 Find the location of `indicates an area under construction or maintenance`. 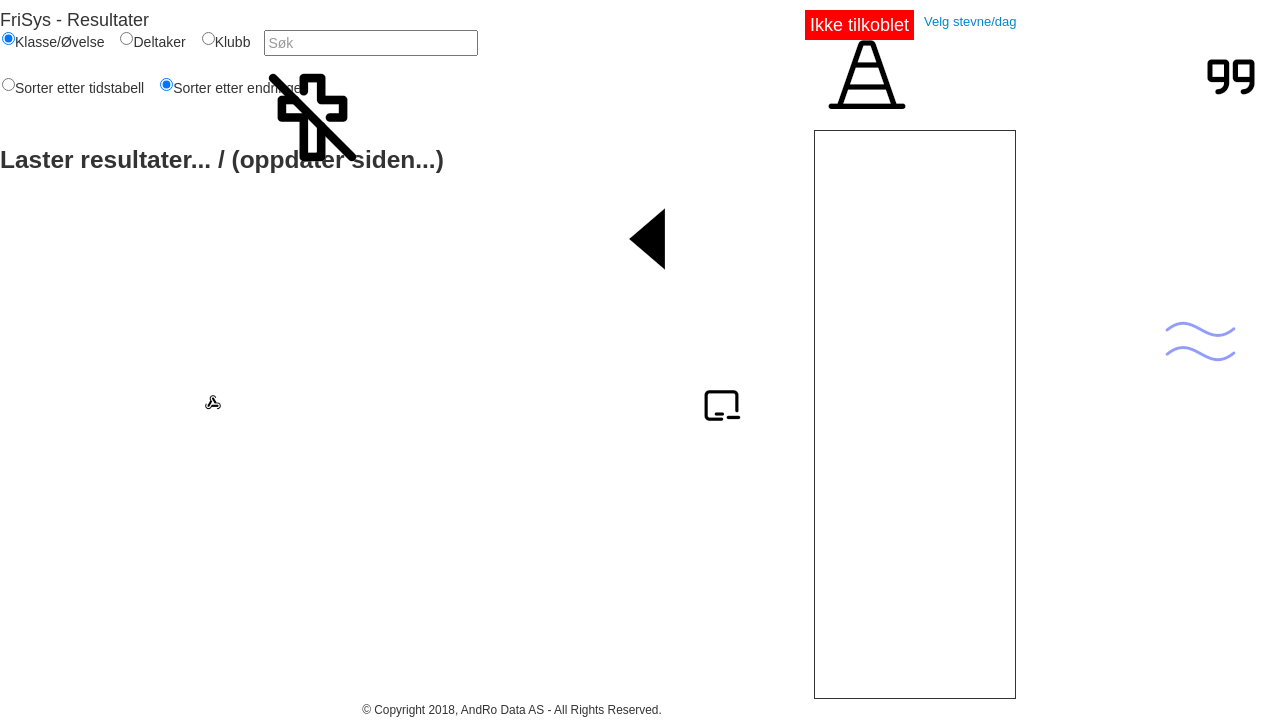

indicates an area under construction or maintenance is located at coordinates (867, 76).